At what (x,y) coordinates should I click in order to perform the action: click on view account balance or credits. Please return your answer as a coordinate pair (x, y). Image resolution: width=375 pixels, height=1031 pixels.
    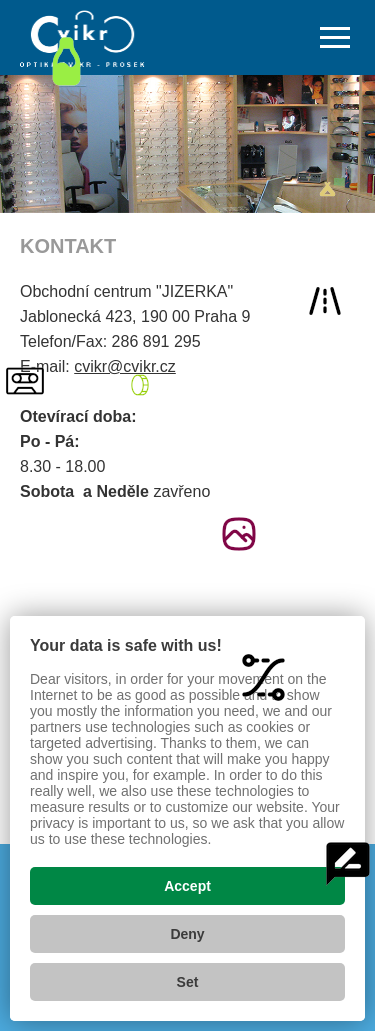
    Looking at the image, I should click on (140, 385).